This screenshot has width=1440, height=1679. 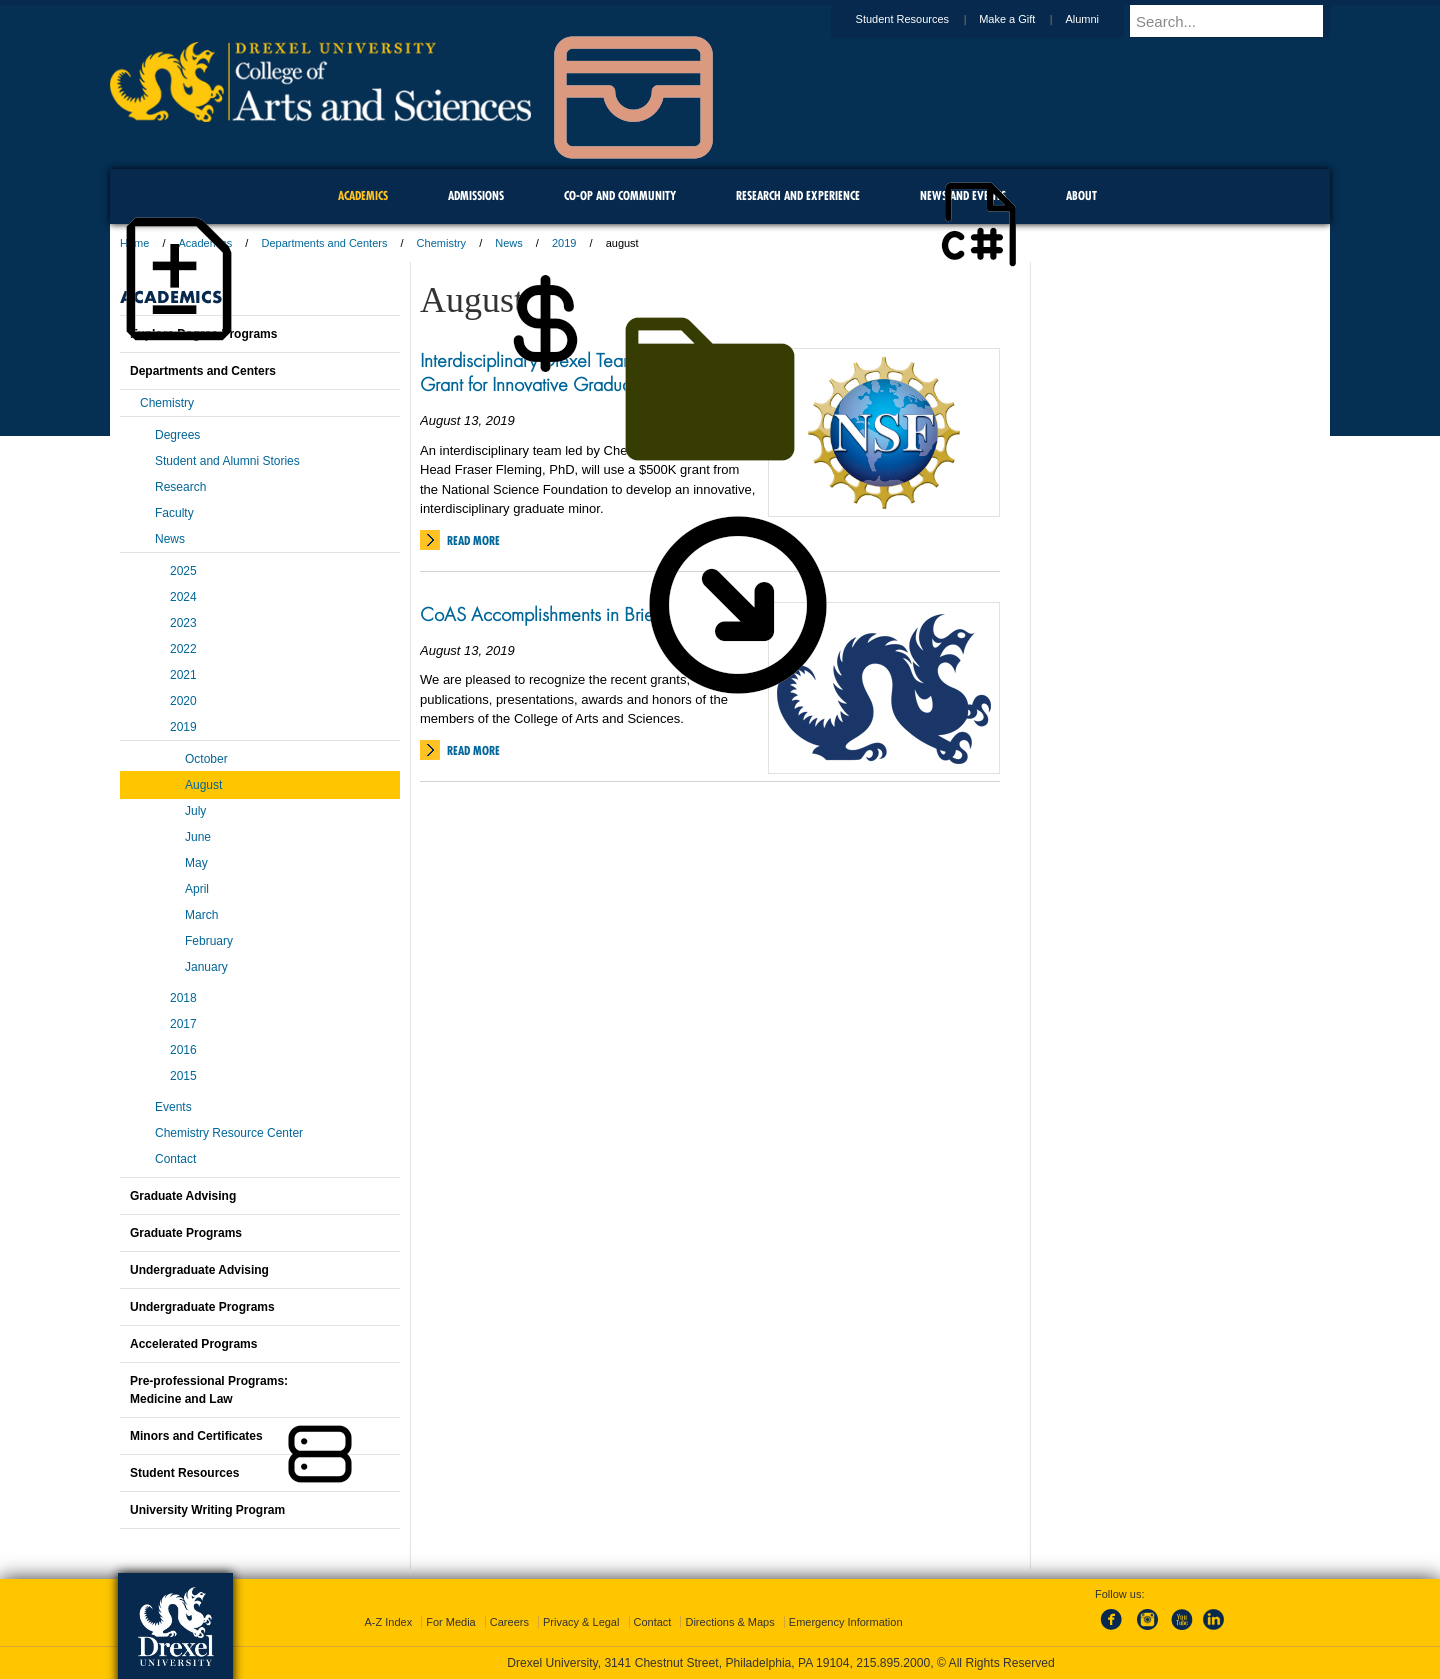 I want to click on view server status, so click(x=320, y=1454).